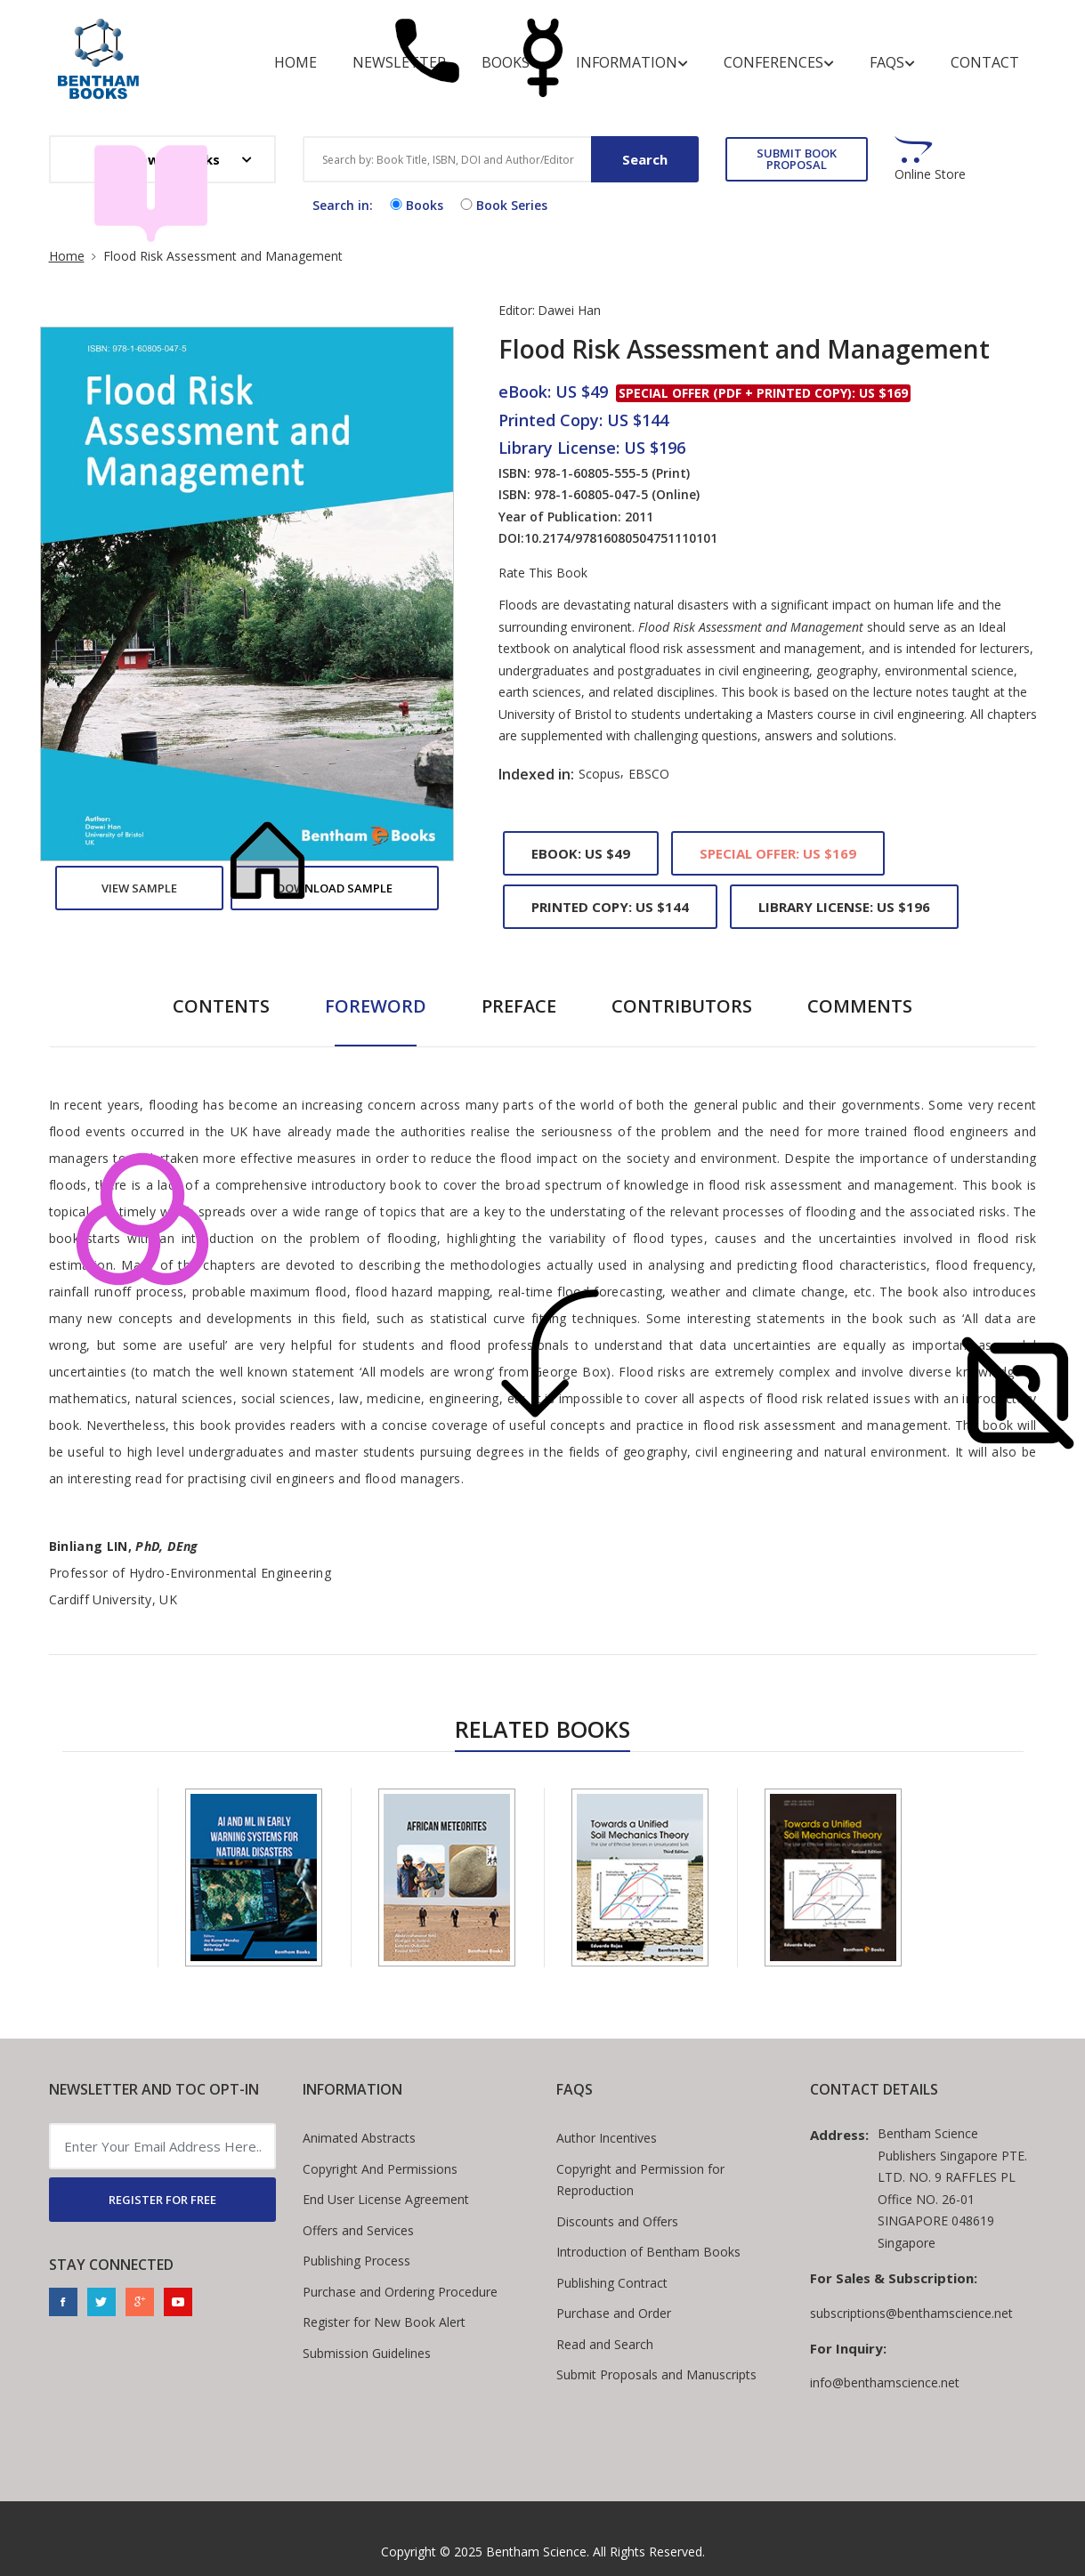  What do you see at coordinates (142, 1219) in the screenshot?
I see `adjust color filter settings` at bounding box center [142, 1219].